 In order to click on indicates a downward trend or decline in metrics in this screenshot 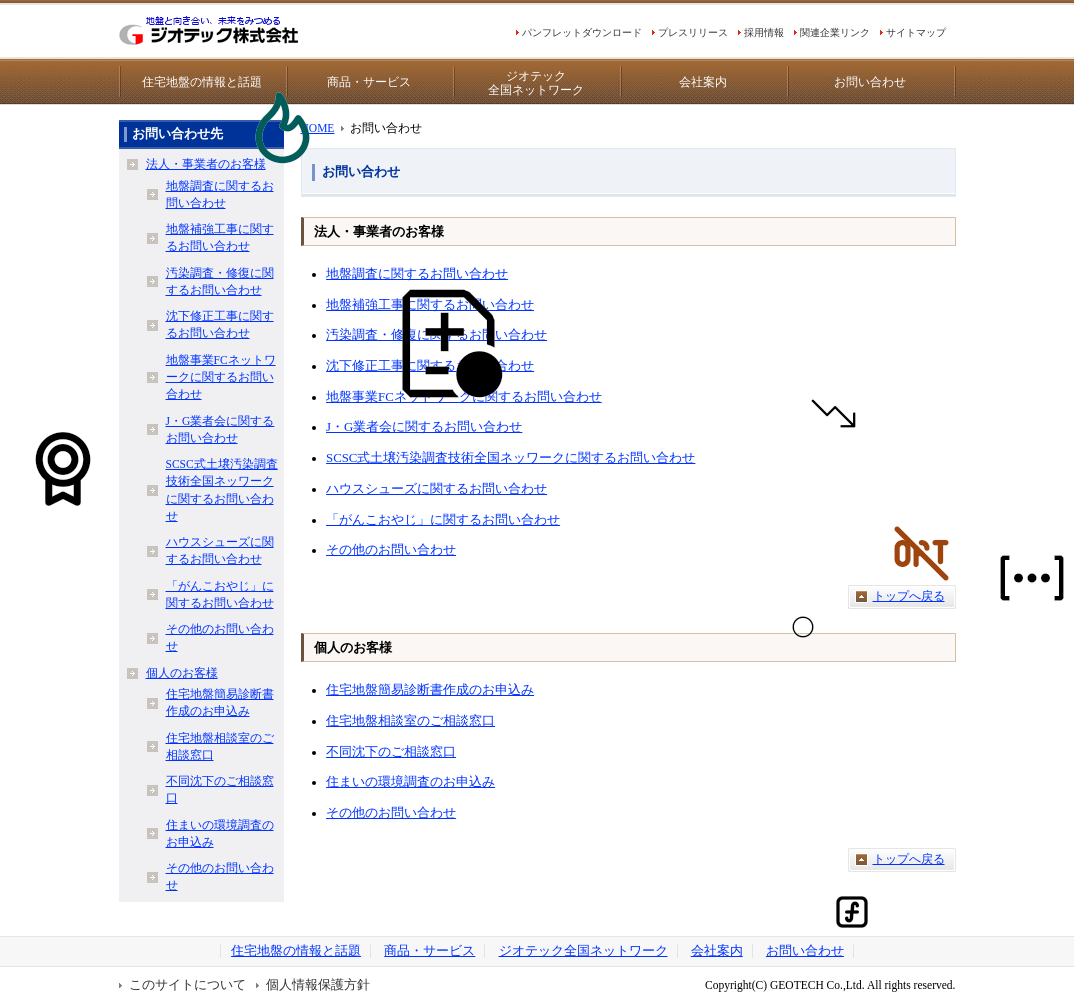, I will do `click(833, 413)`.